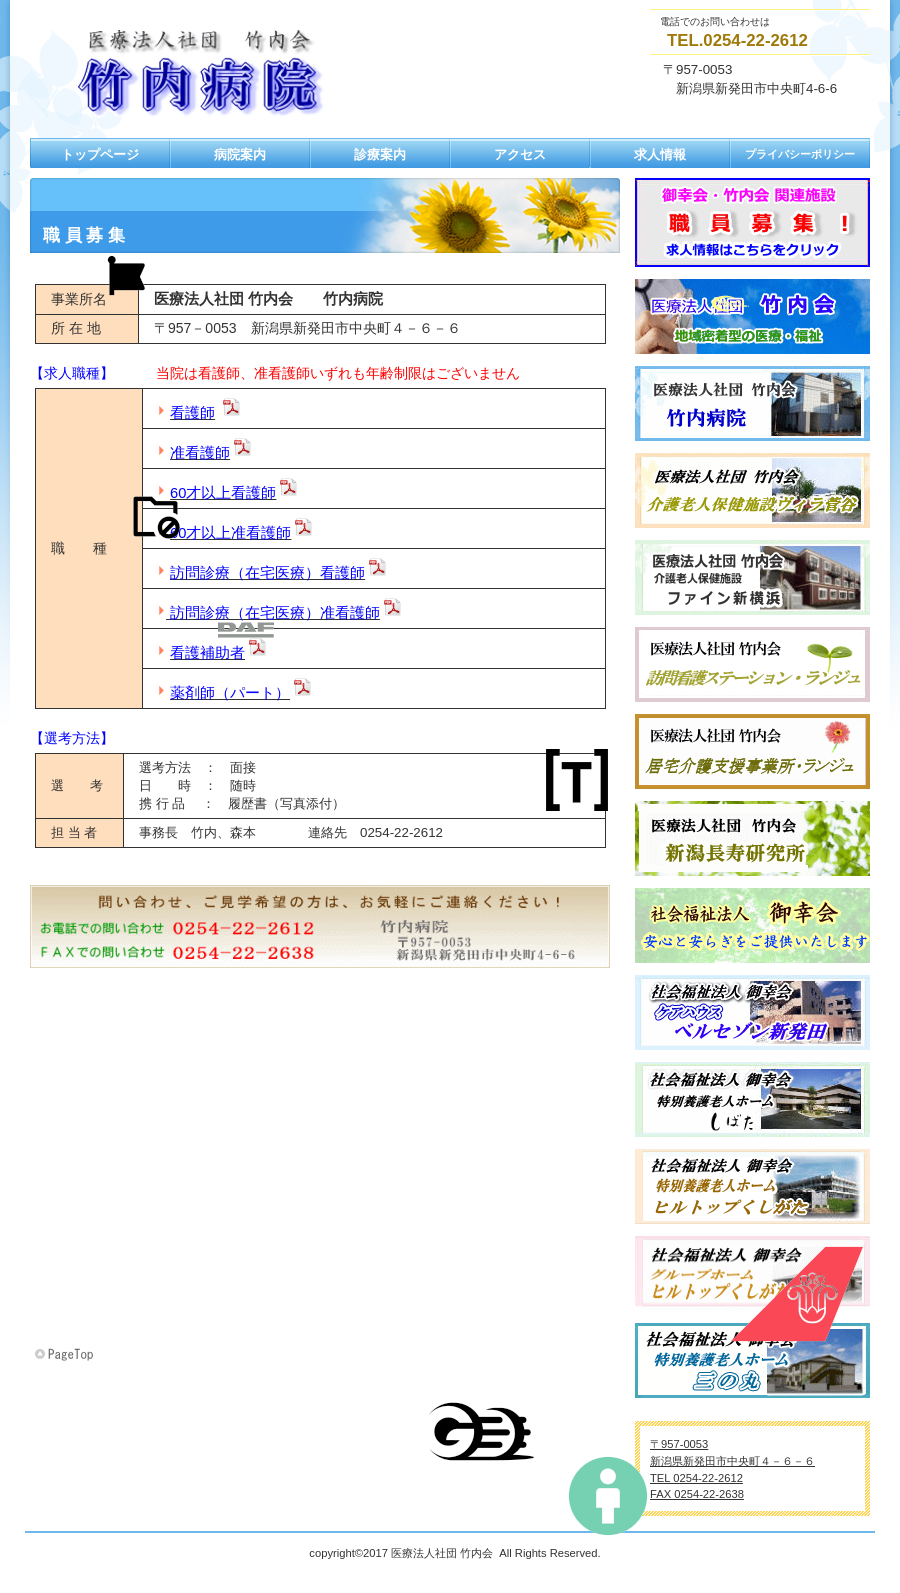  What do you see at coordinates (126, 275) in the screenshot?
I see `font awesome brand logo` at bounding box center [126, 275].